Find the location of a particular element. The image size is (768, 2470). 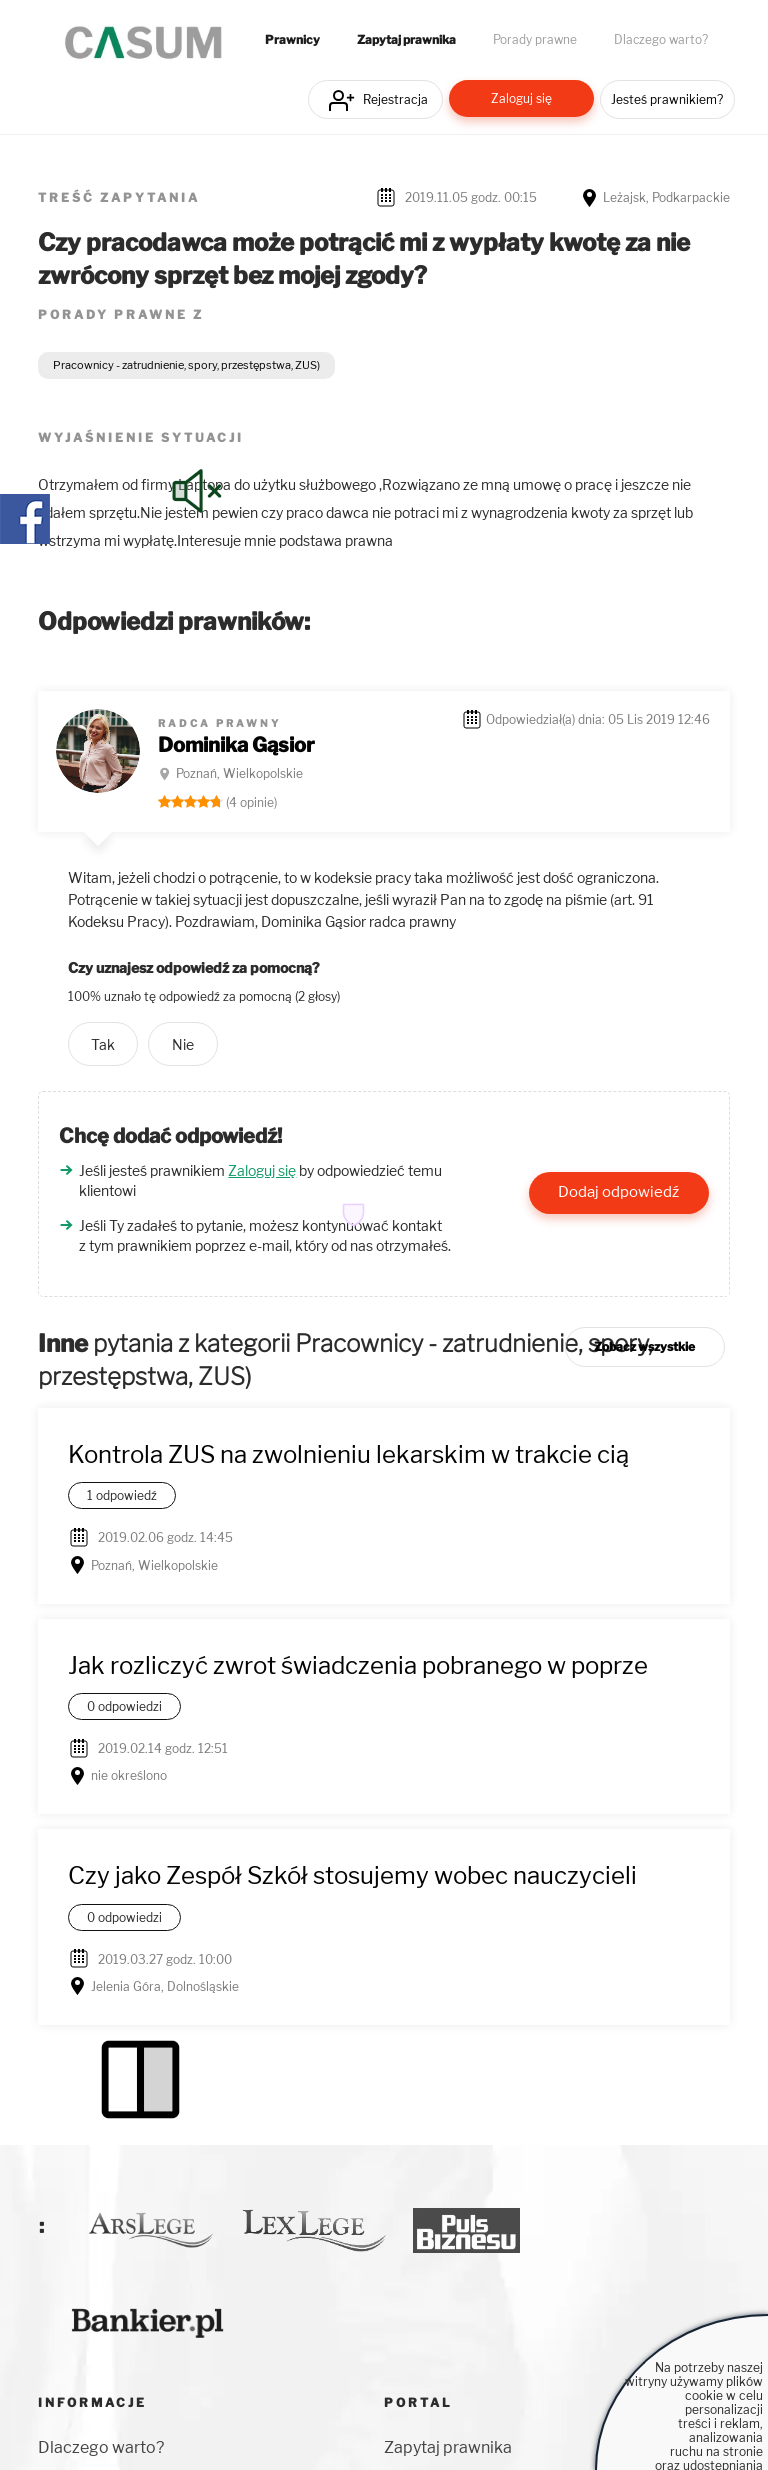

toggle half-screen or split view mode is located at coordinates (140, 2079).